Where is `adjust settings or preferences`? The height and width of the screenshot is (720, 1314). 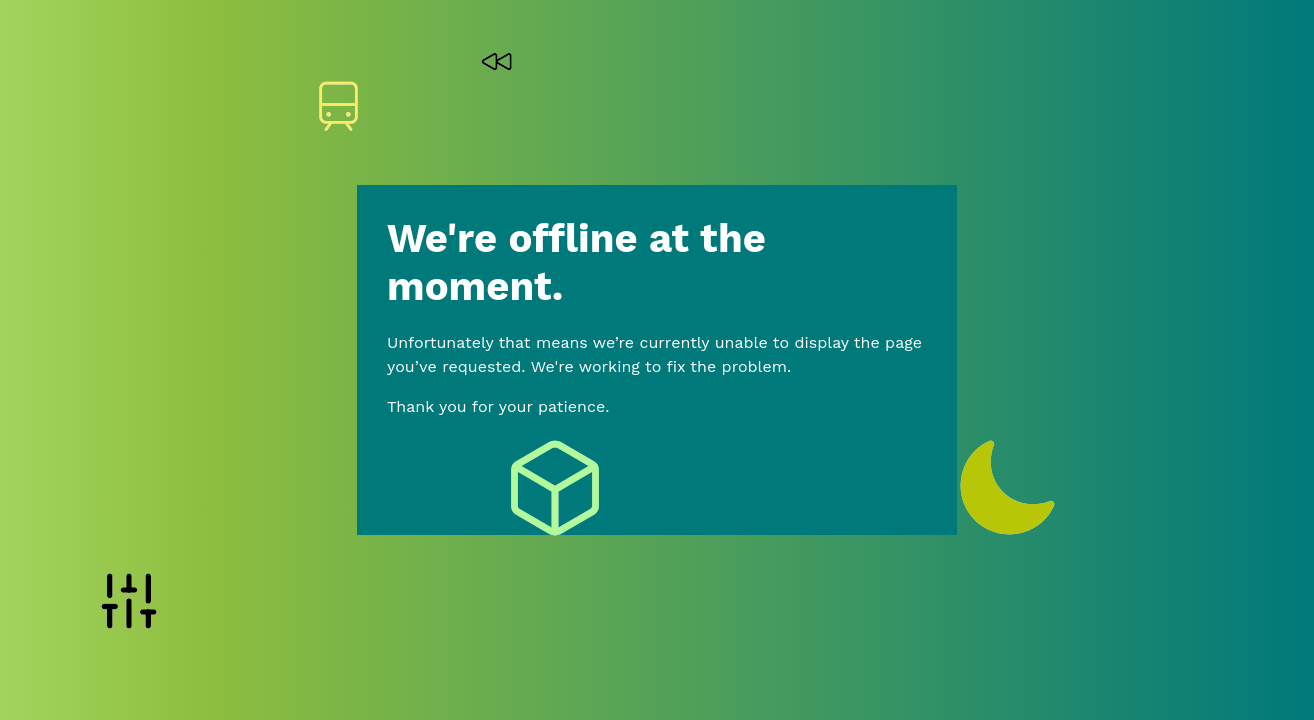
adjust settings or preferences is located at coordinates (129, 601).